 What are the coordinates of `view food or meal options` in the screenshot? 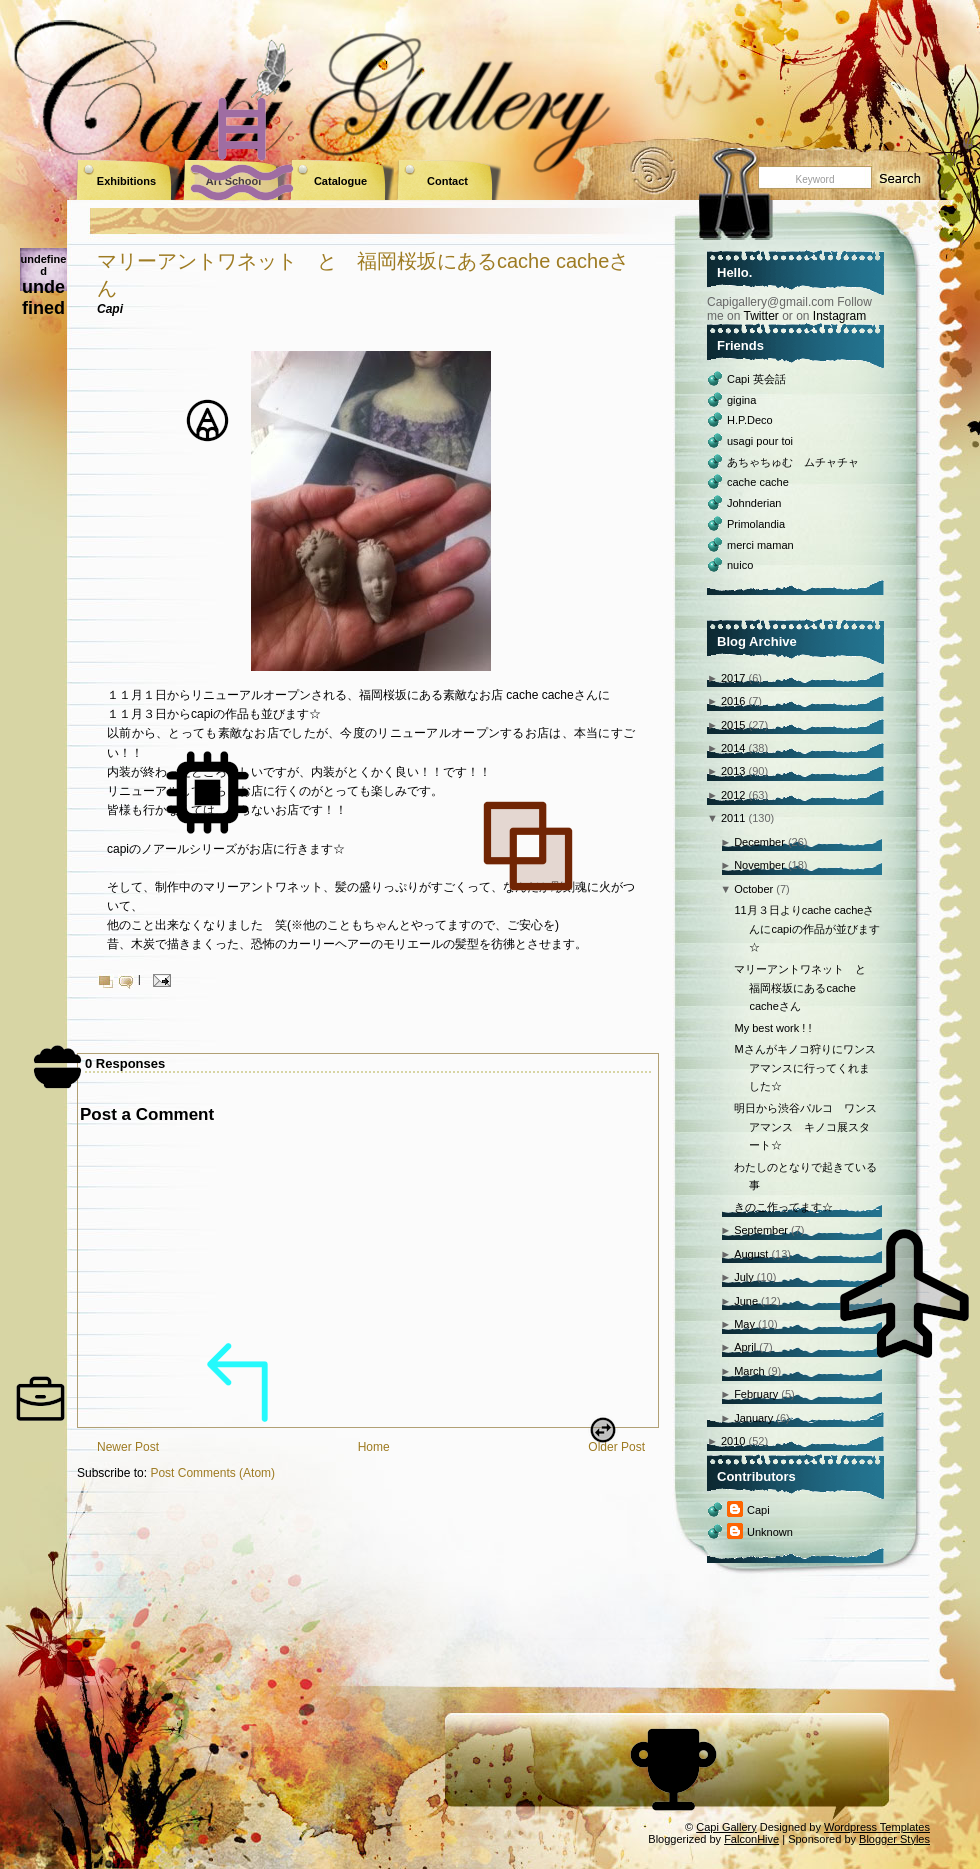 It's located at (57, 1067).